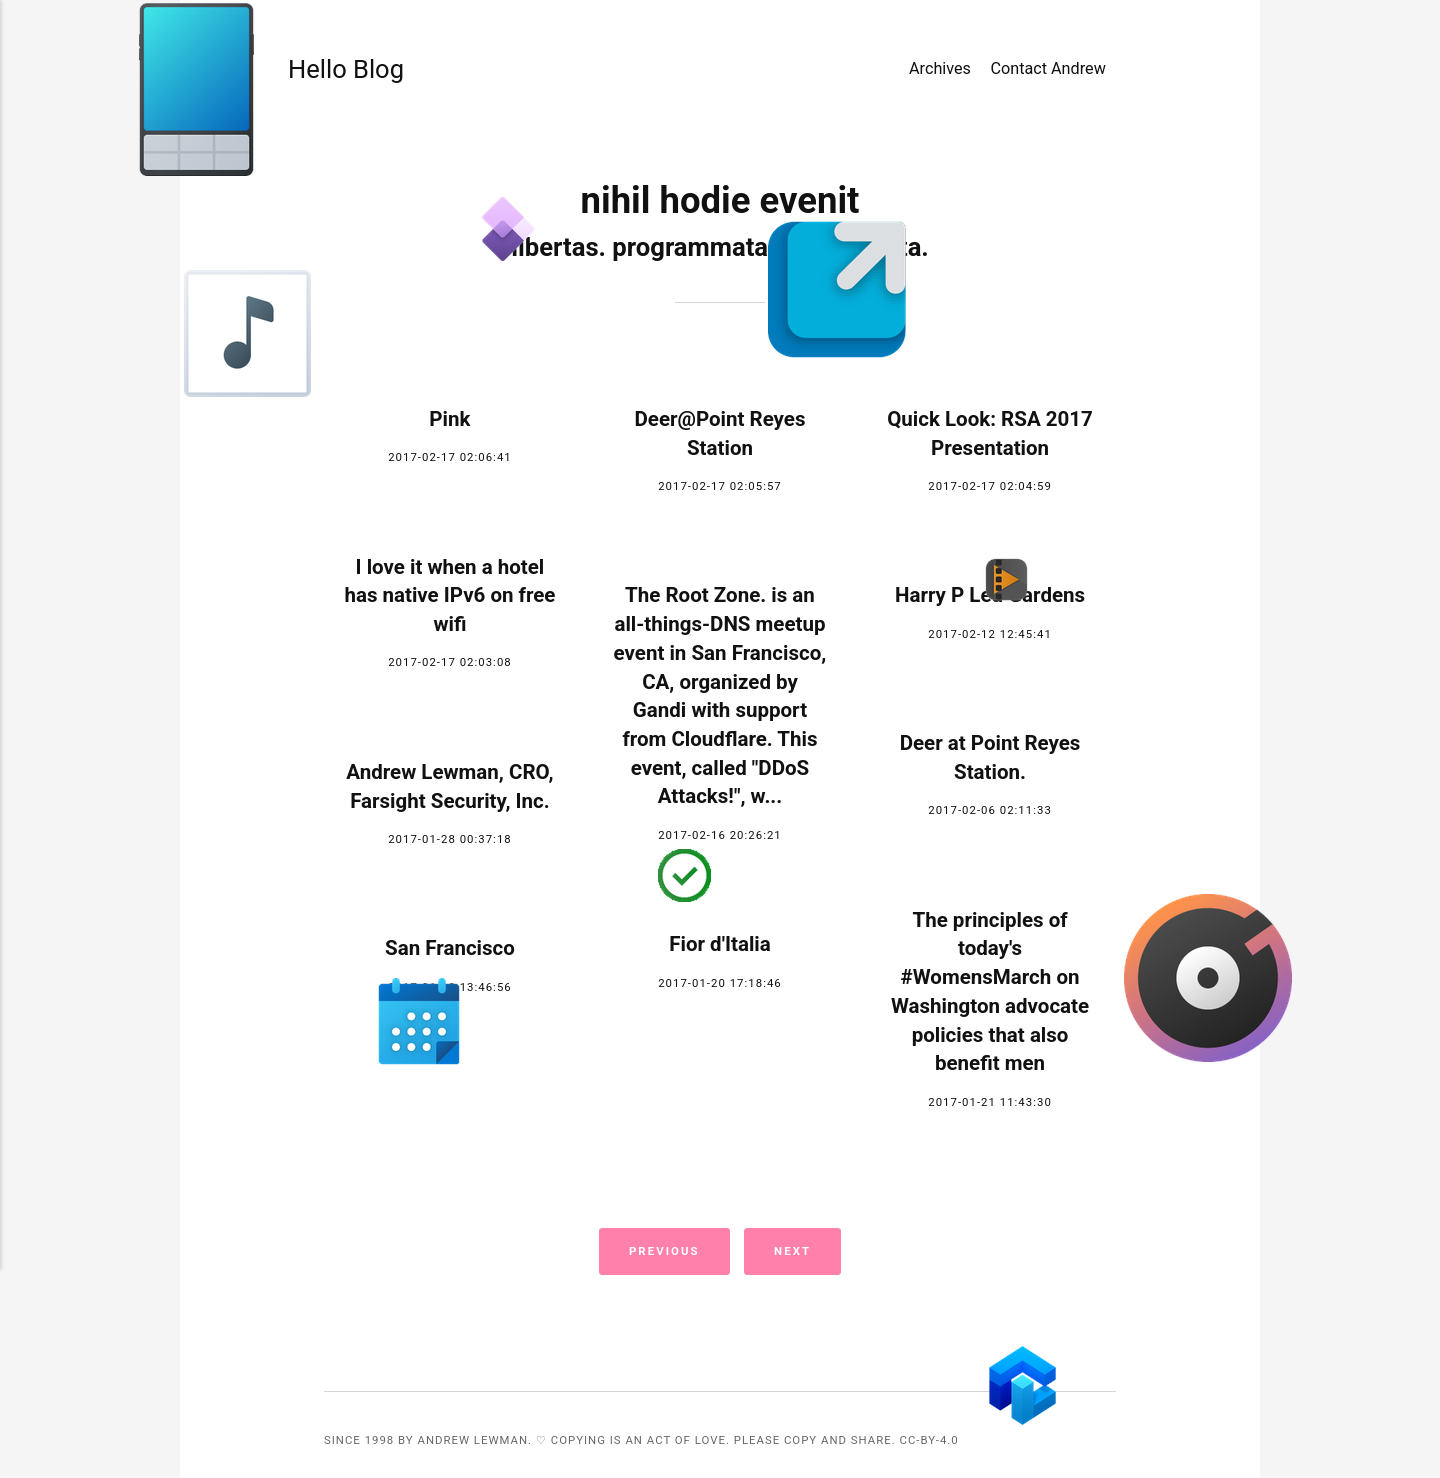 The image size is (1440, 1478). Describe the element at coordinates (196, 89) in the screenshot. I see `access mobile device settings` at that location.